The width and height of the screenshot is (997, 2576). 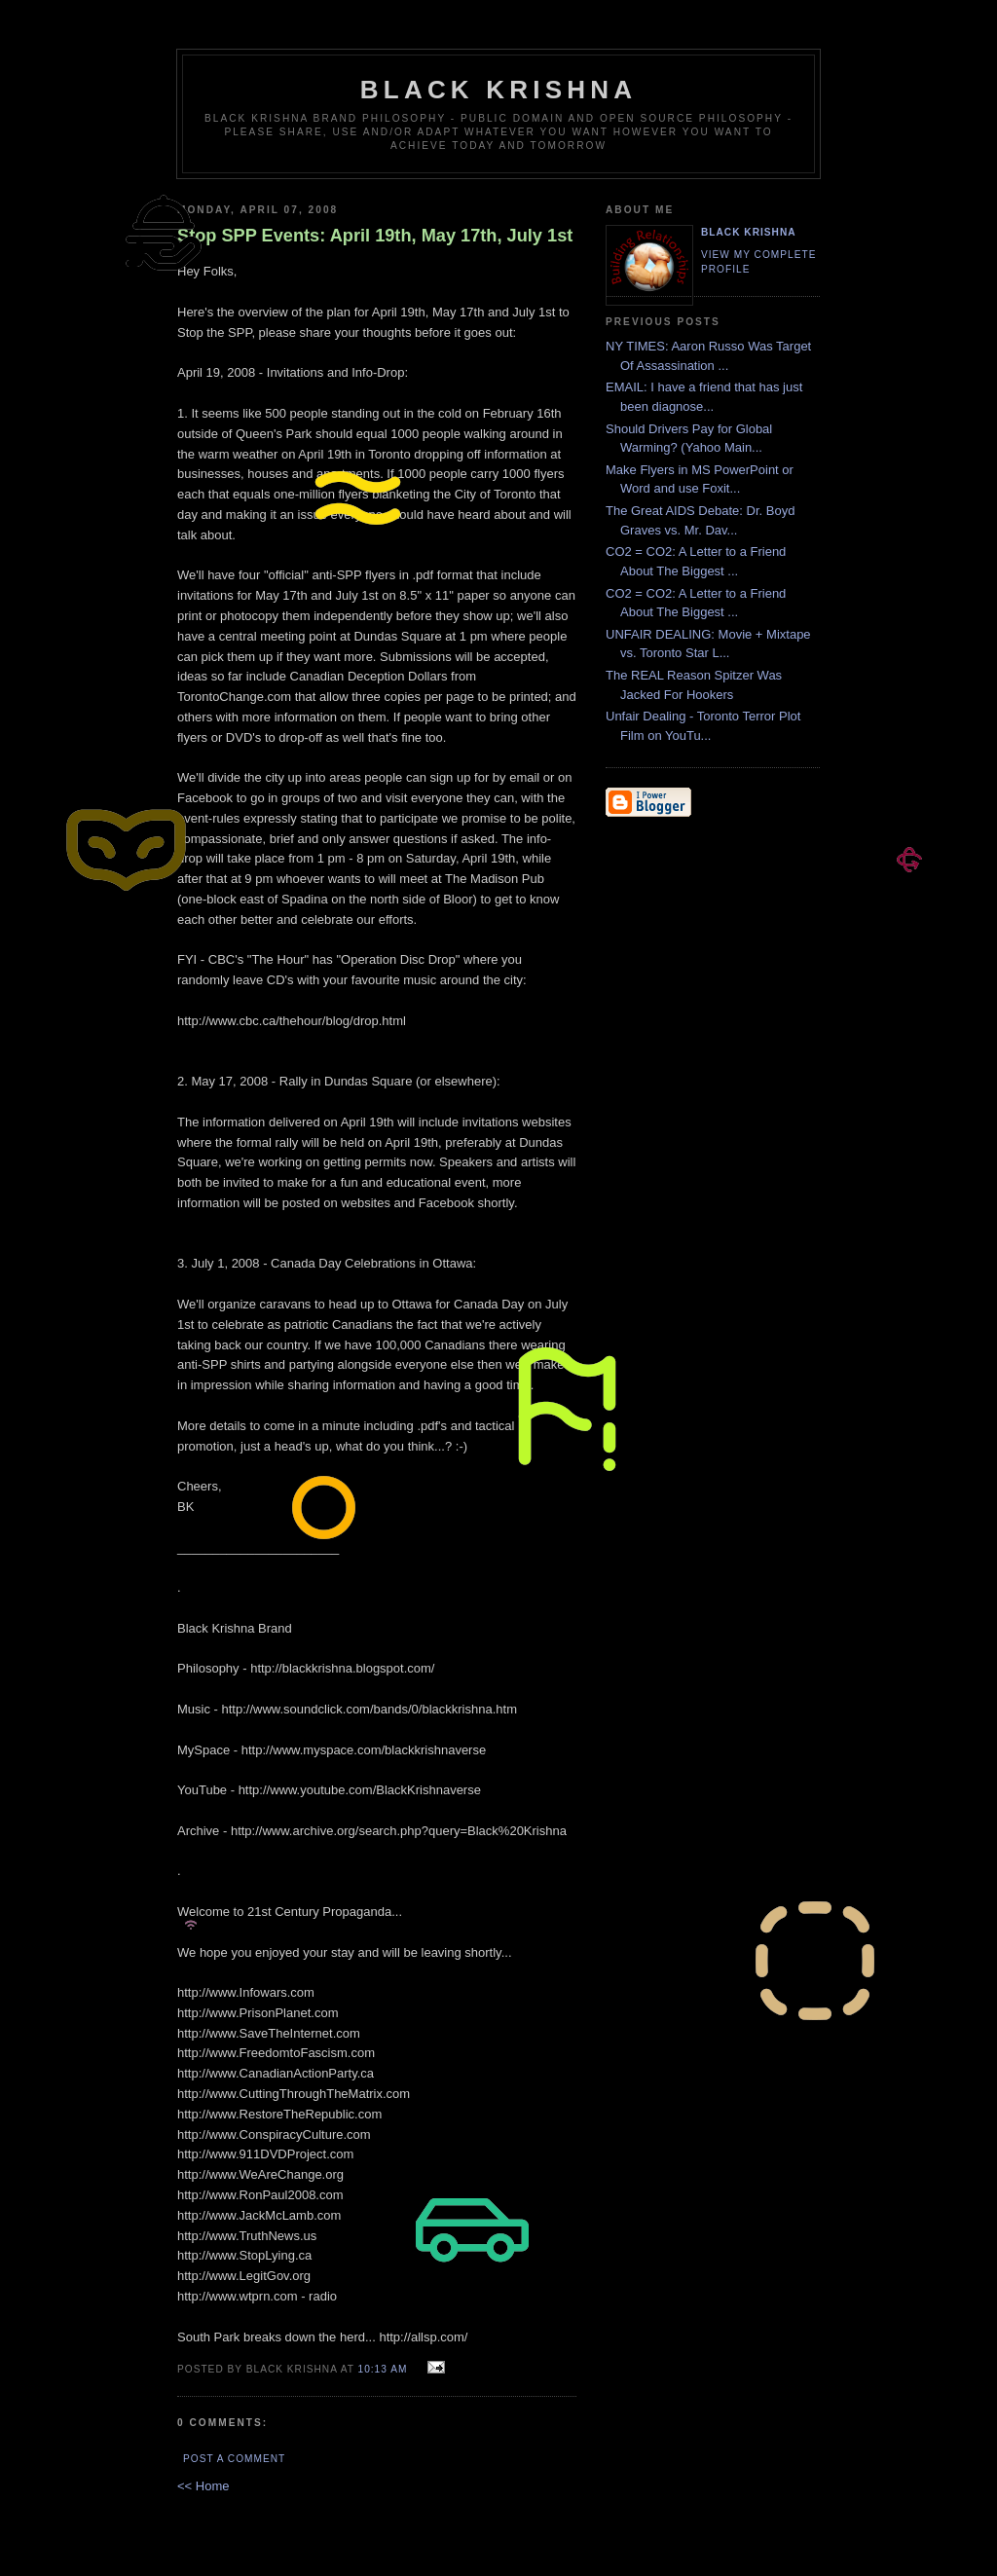 What do you see at coordinates (357, 497) in the screenshot?
I see `indicates approximate or estimated value` at bounding box center [357, 497].